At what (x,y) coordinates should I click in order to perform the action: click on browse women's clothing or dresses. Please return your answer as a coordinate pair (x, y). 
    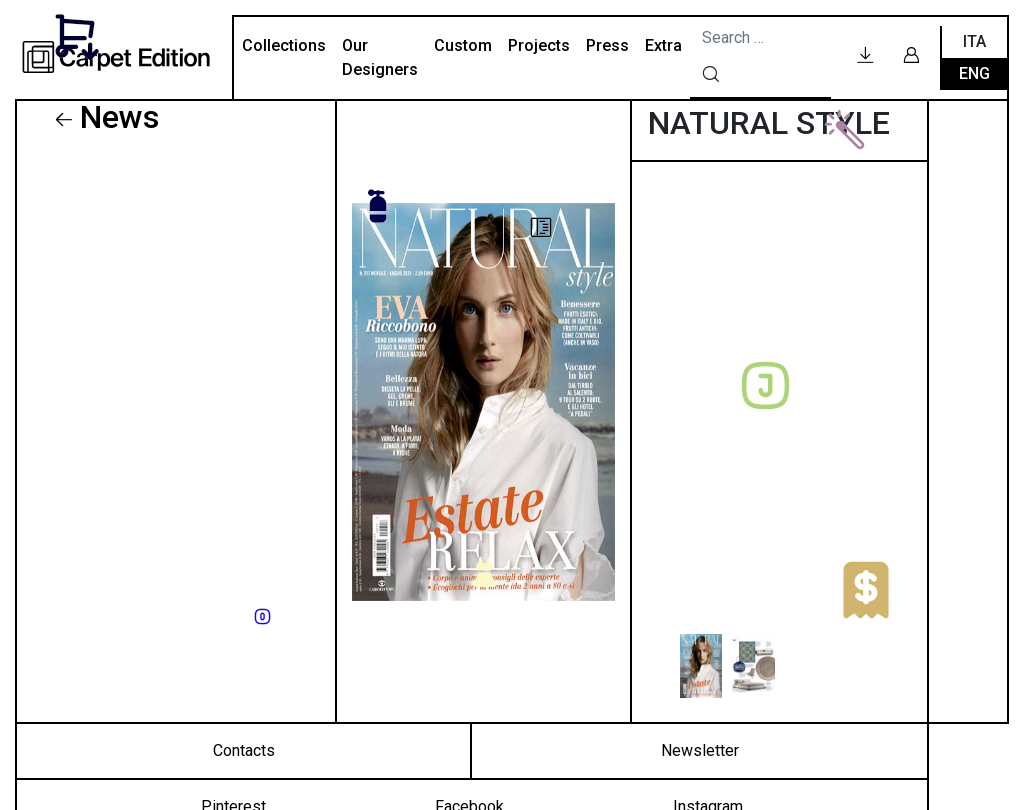
    Looking at the image, I should click on (484, 573).